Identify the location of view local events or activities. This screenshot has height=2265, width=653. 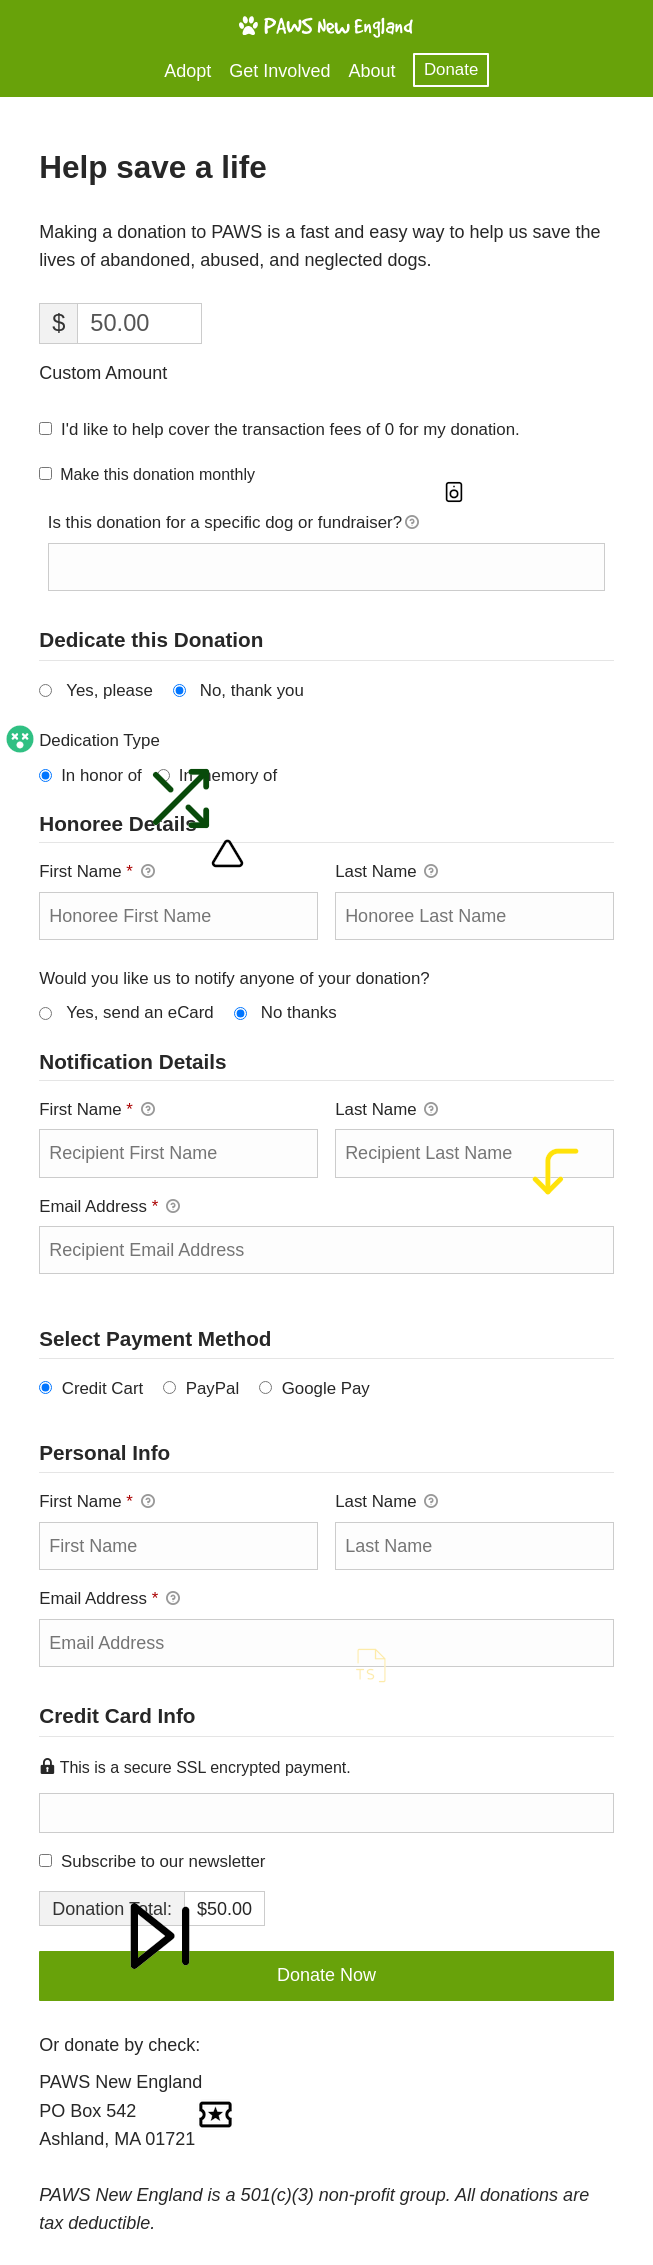
(215, 2114).